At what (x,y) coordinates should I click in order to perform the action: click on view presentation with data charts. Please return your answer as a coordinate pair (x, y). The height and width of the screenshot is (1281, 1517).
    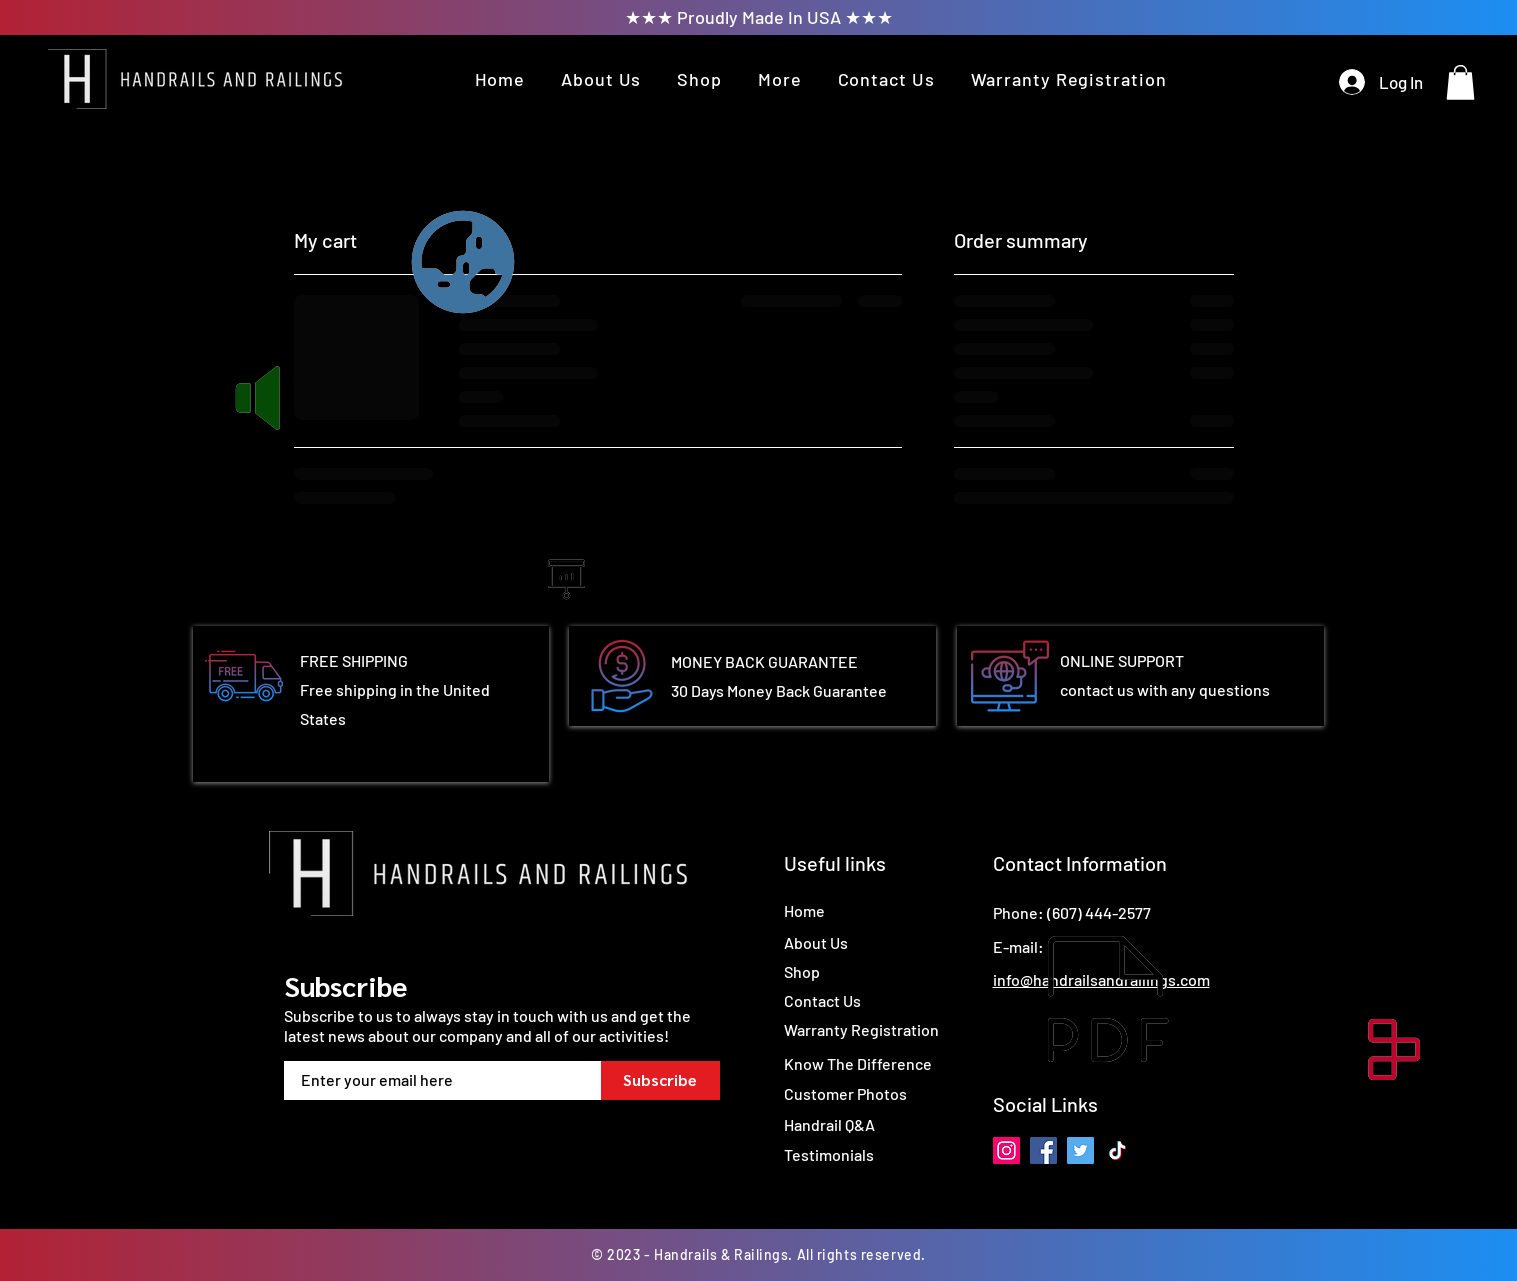
    Looking at the image, I should click on (566, 576).